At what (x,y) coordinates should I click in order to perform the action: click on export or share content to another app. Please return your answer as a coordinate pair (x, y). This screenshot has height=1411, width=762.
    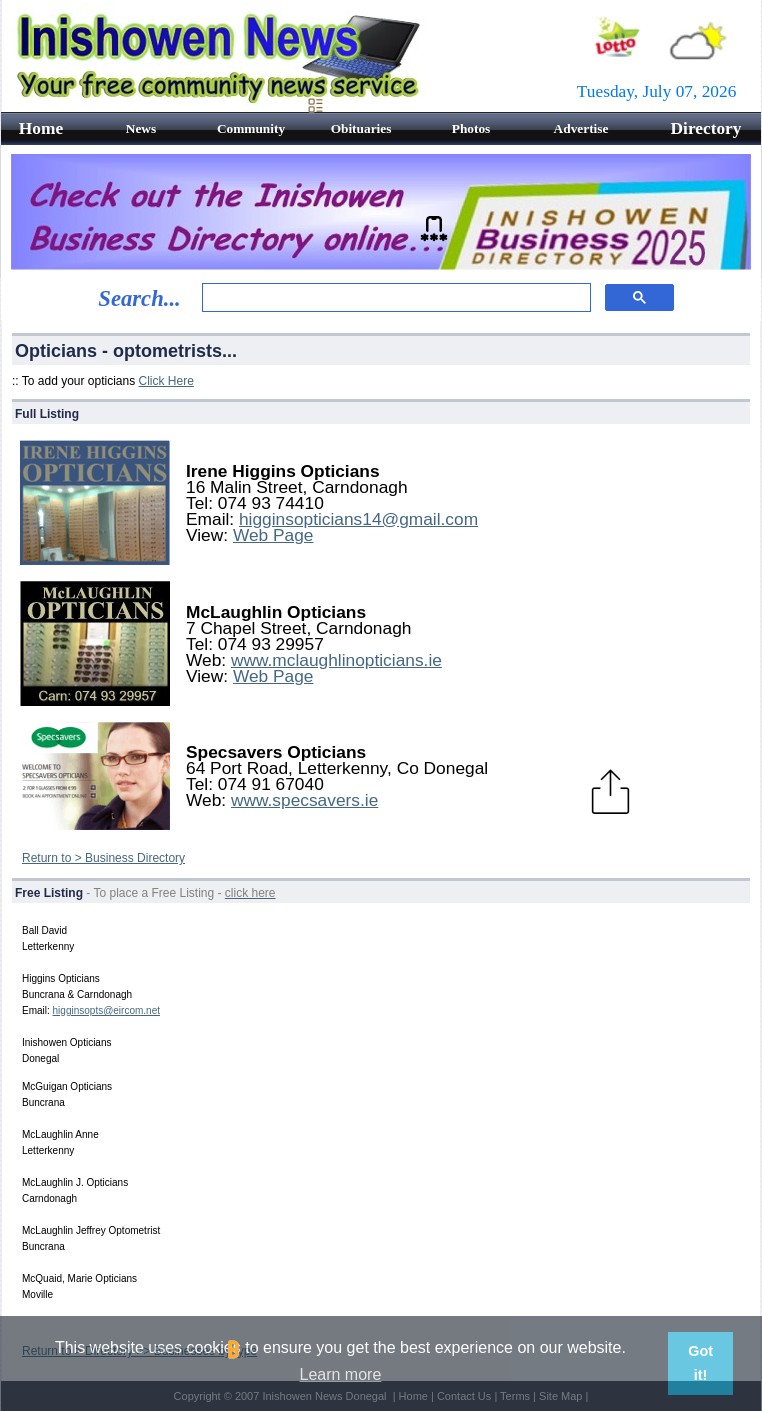
    Looking at the image, I should click on (610, 793).